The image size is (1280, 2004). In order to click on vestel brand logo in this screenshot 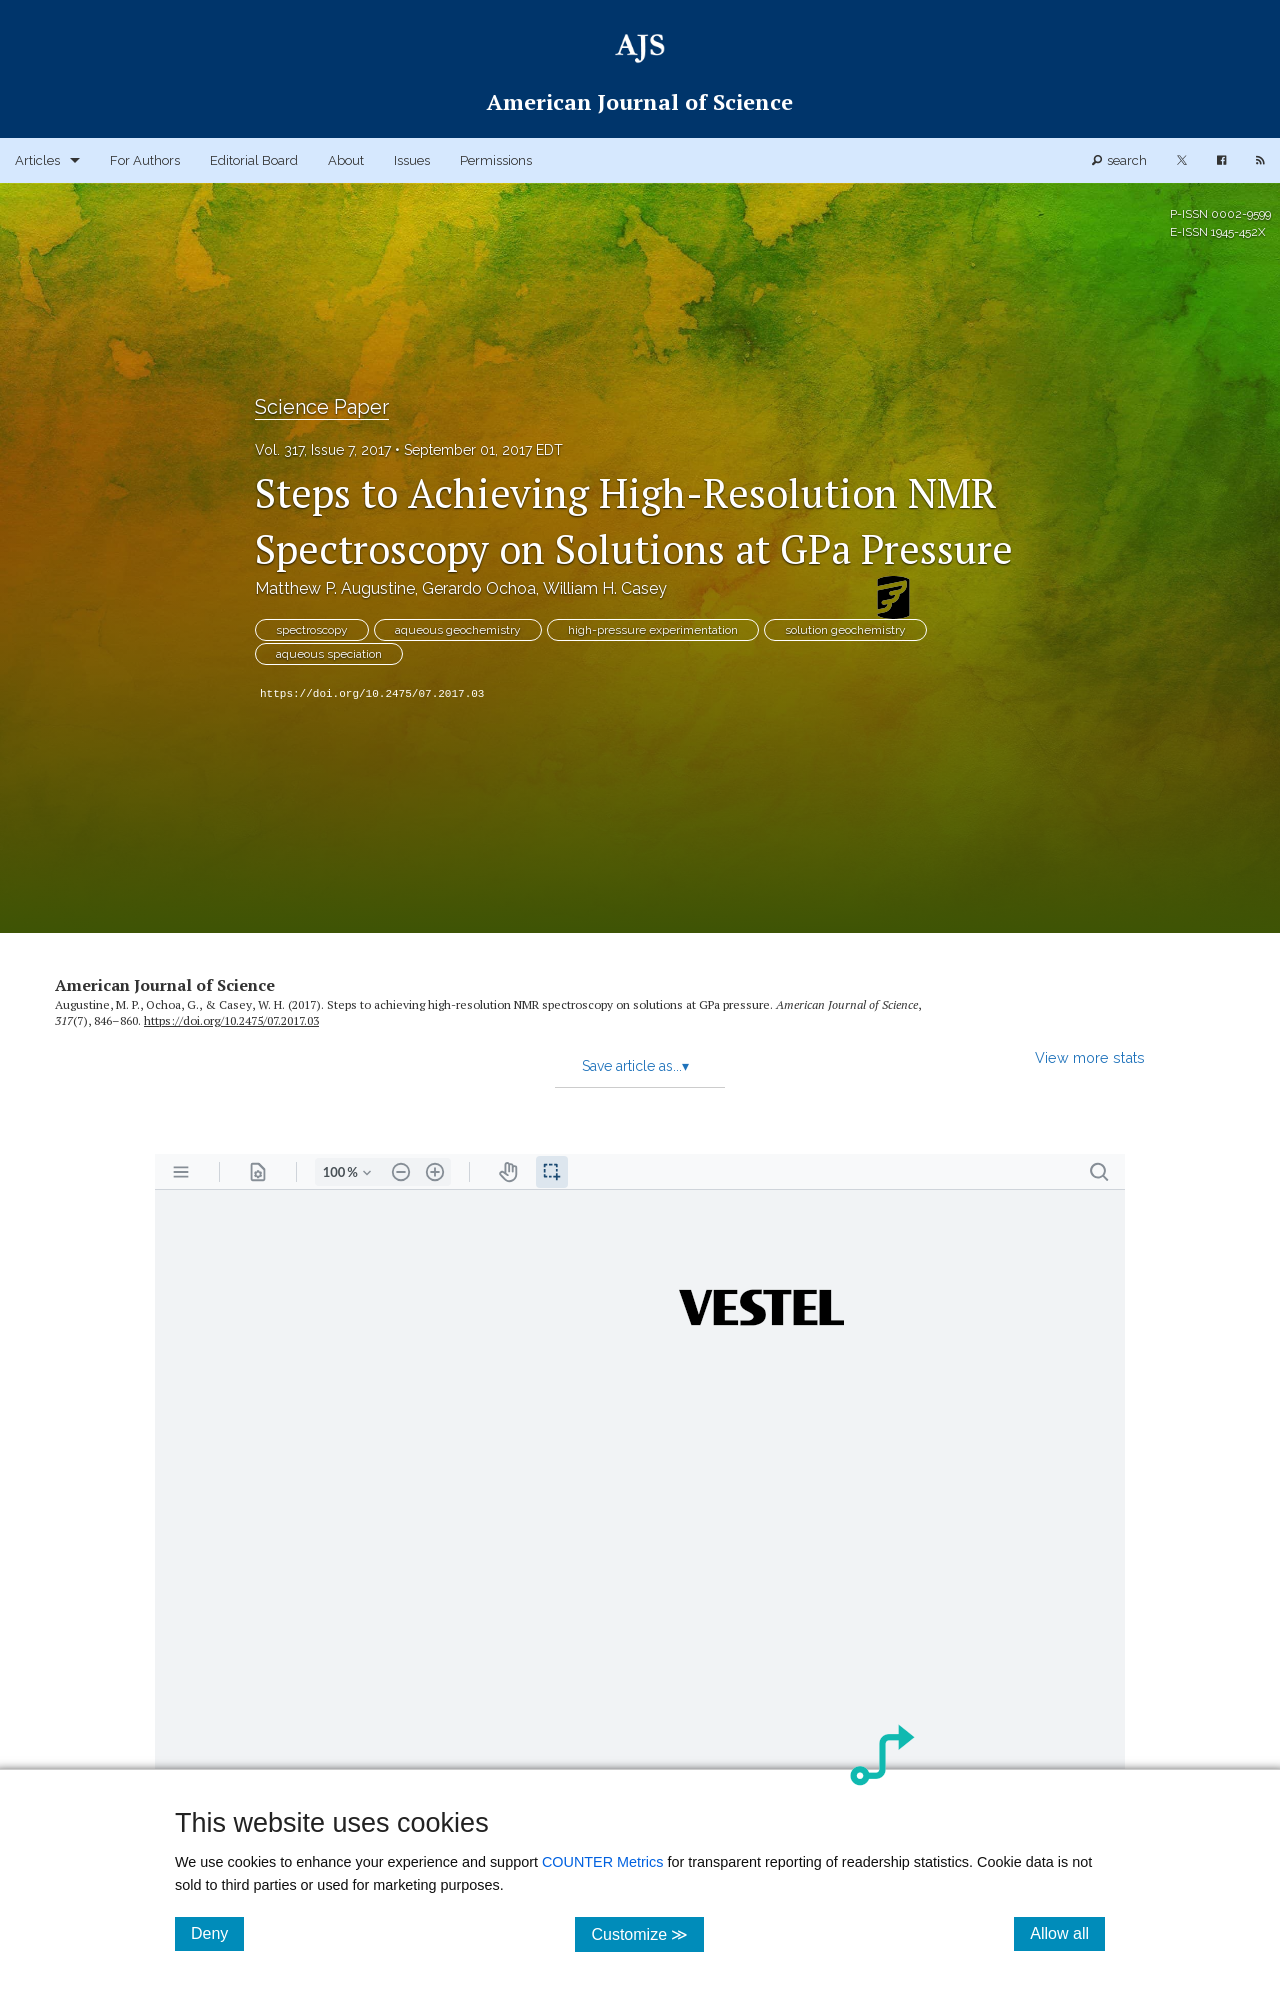, I will do `click(761, 1307)`.